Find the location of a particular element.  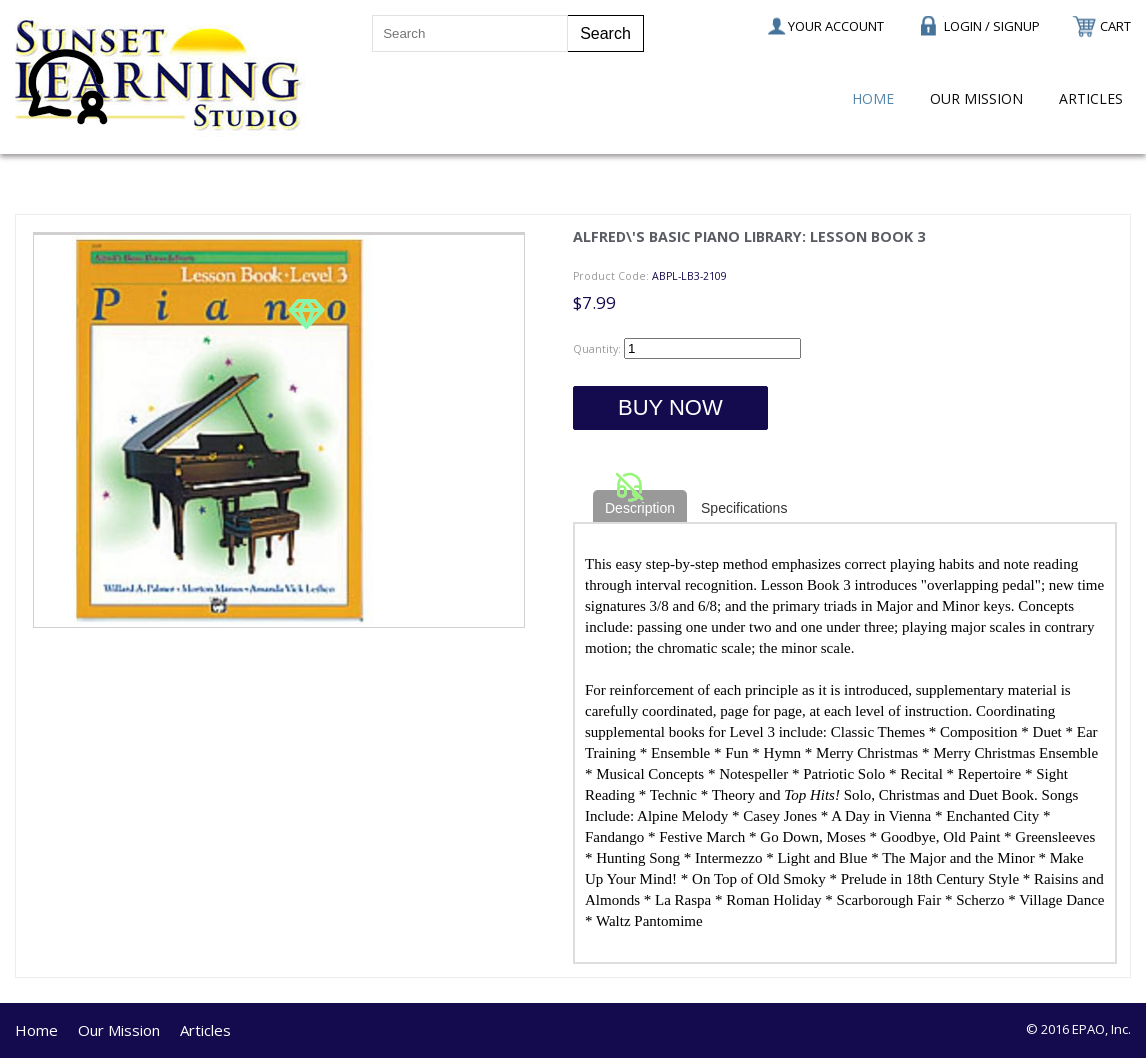

open sketch design app is located at coordinates (306, 313).